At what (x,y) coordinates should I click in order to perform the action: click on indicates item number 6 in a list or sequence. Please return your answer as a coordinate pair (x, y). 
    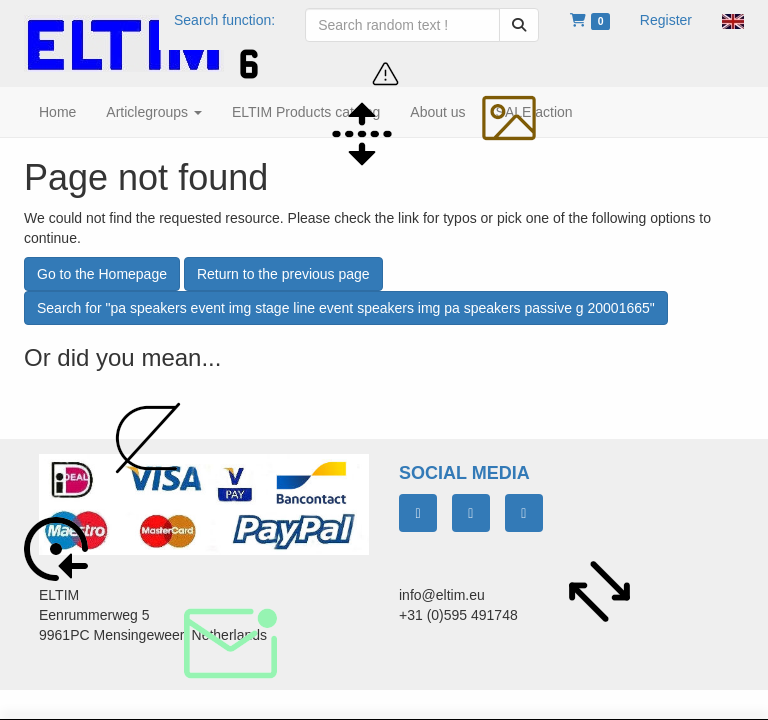
    Looking at the image, I should click on (249, 64).